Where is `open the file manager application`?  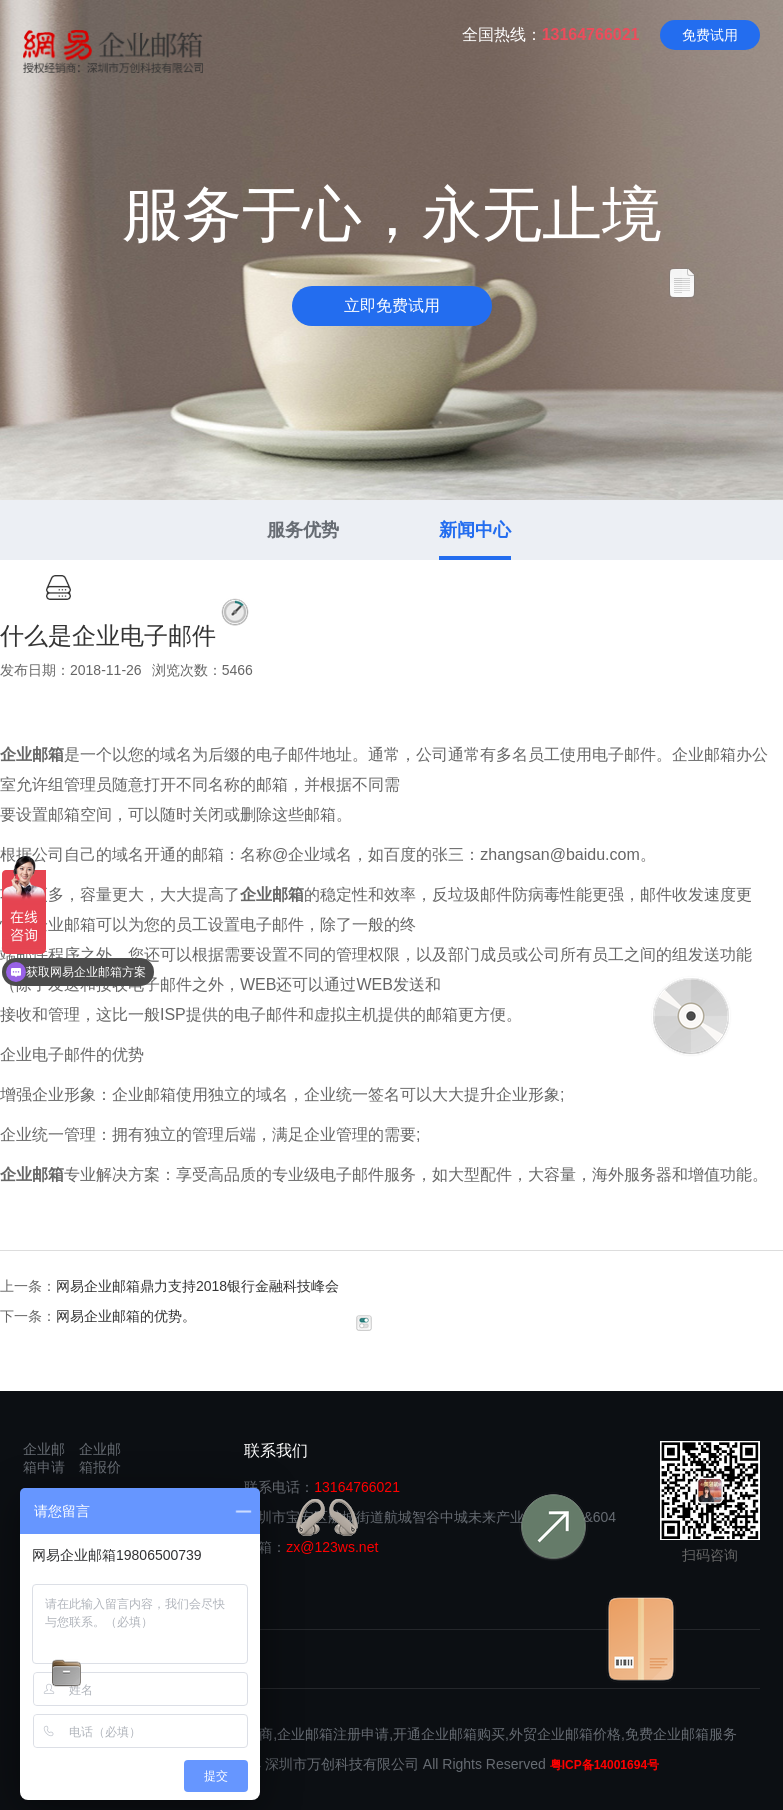 open the file manager application is located at coordinates (66, 1672).